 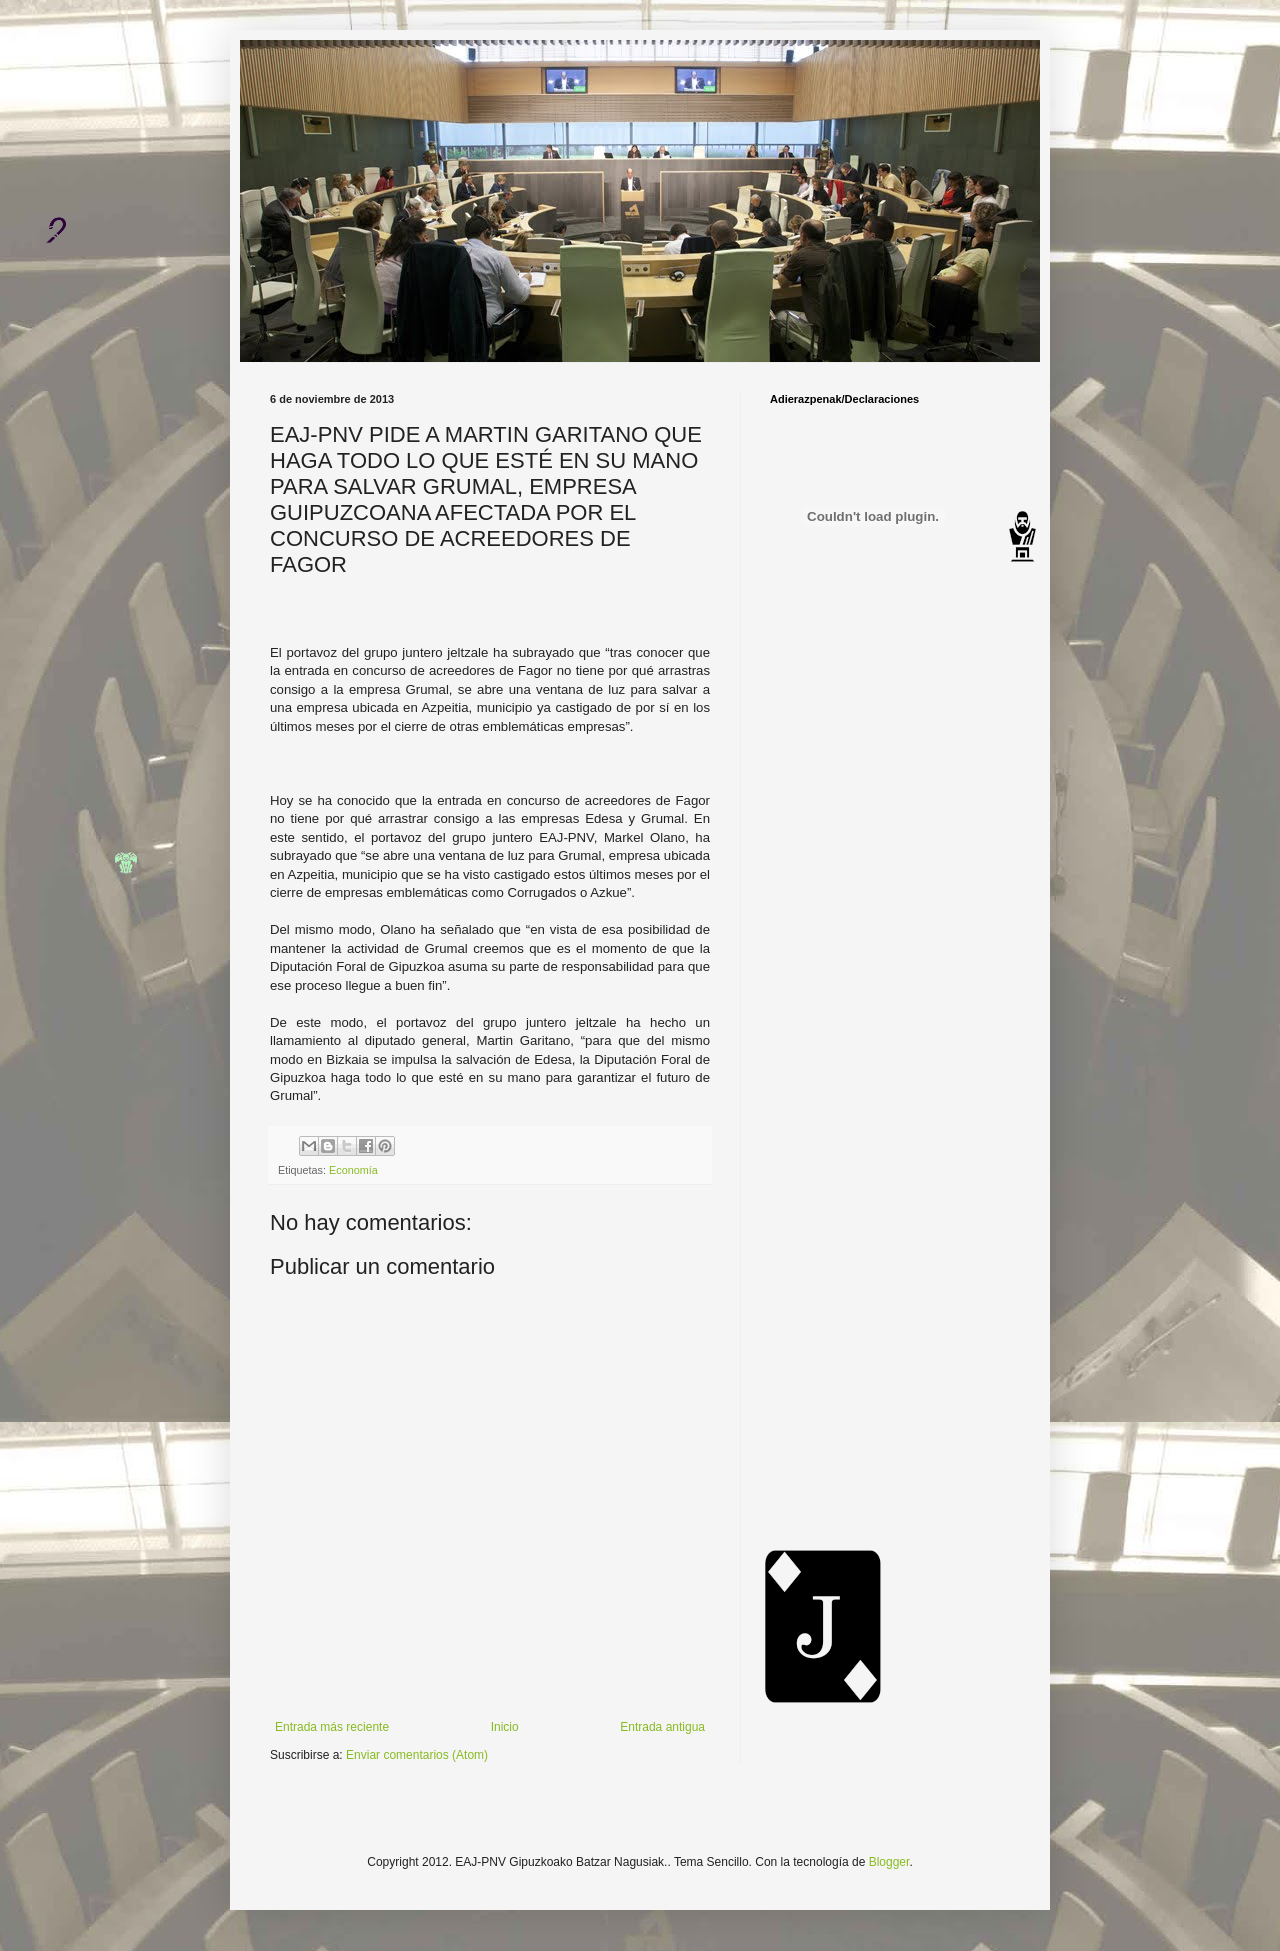 I want to click on select gargoyle character or unit, so click(x=126, y=863).